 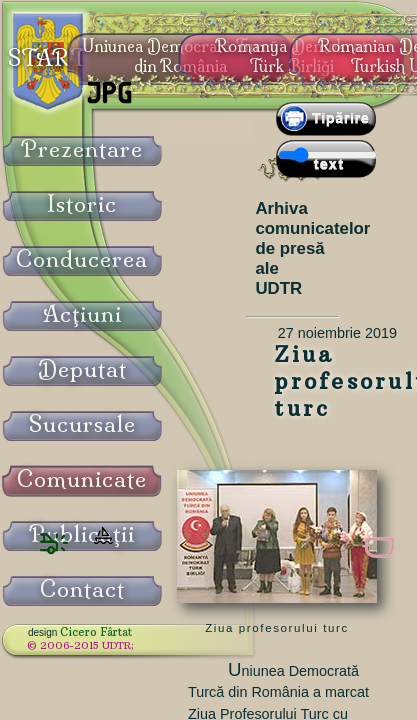 What do you see at coordinates (109, 92) in the screenshot?
I see `indicates a JPG image file type` at bounding box center [109, 92].